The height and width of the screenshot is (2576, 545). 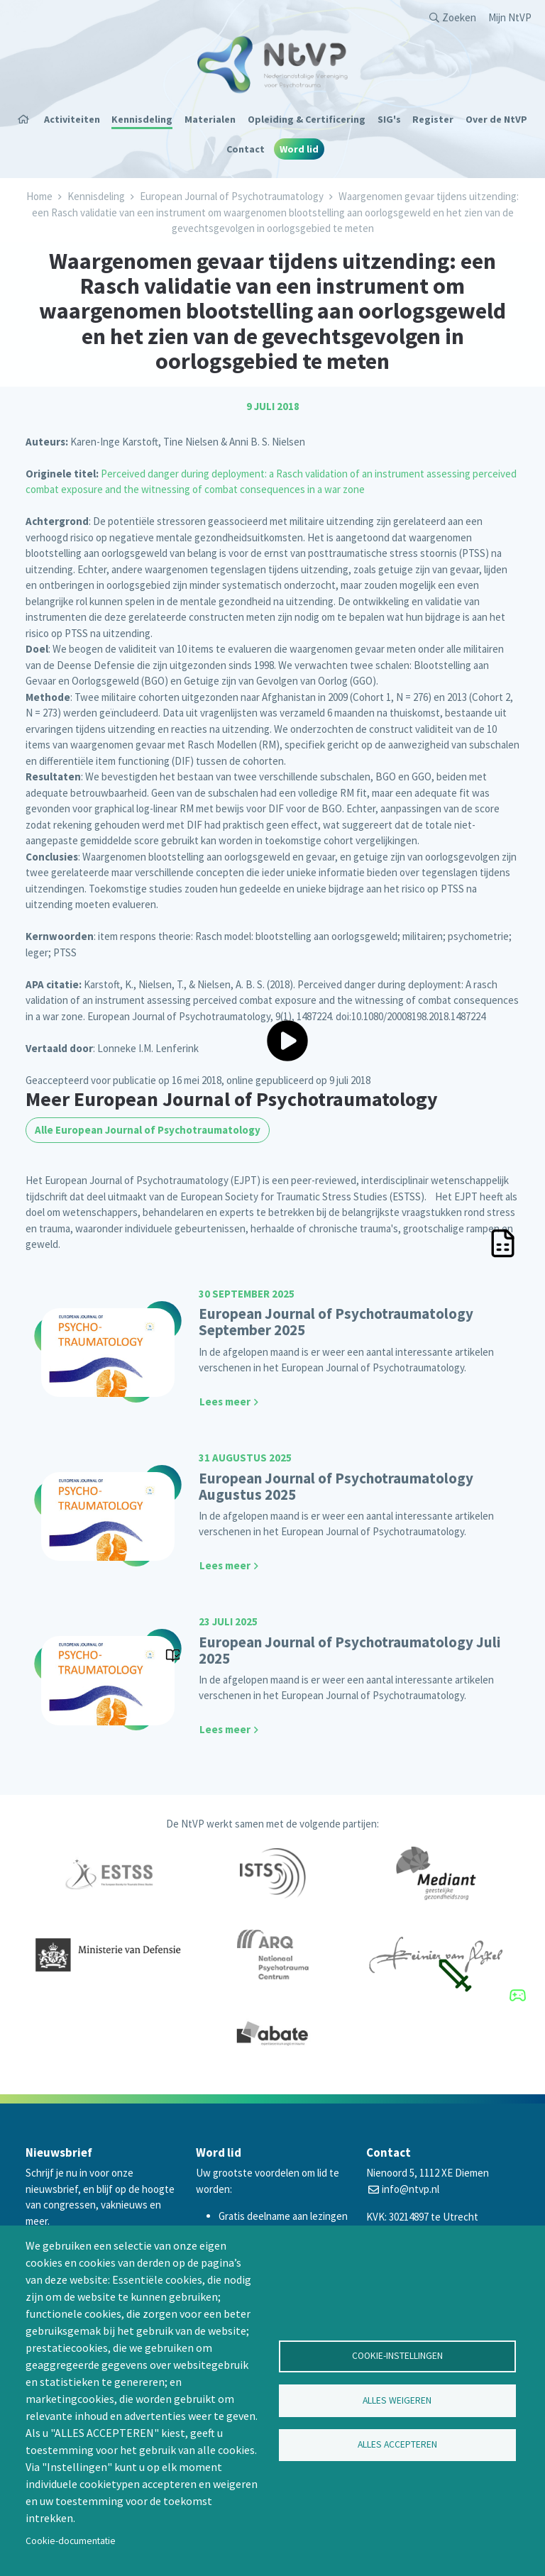 What do you see at coordinates (172, 1655) in the screenshot?
I see `mark a book or reading item as completed` at bounding box center [172, 1655].